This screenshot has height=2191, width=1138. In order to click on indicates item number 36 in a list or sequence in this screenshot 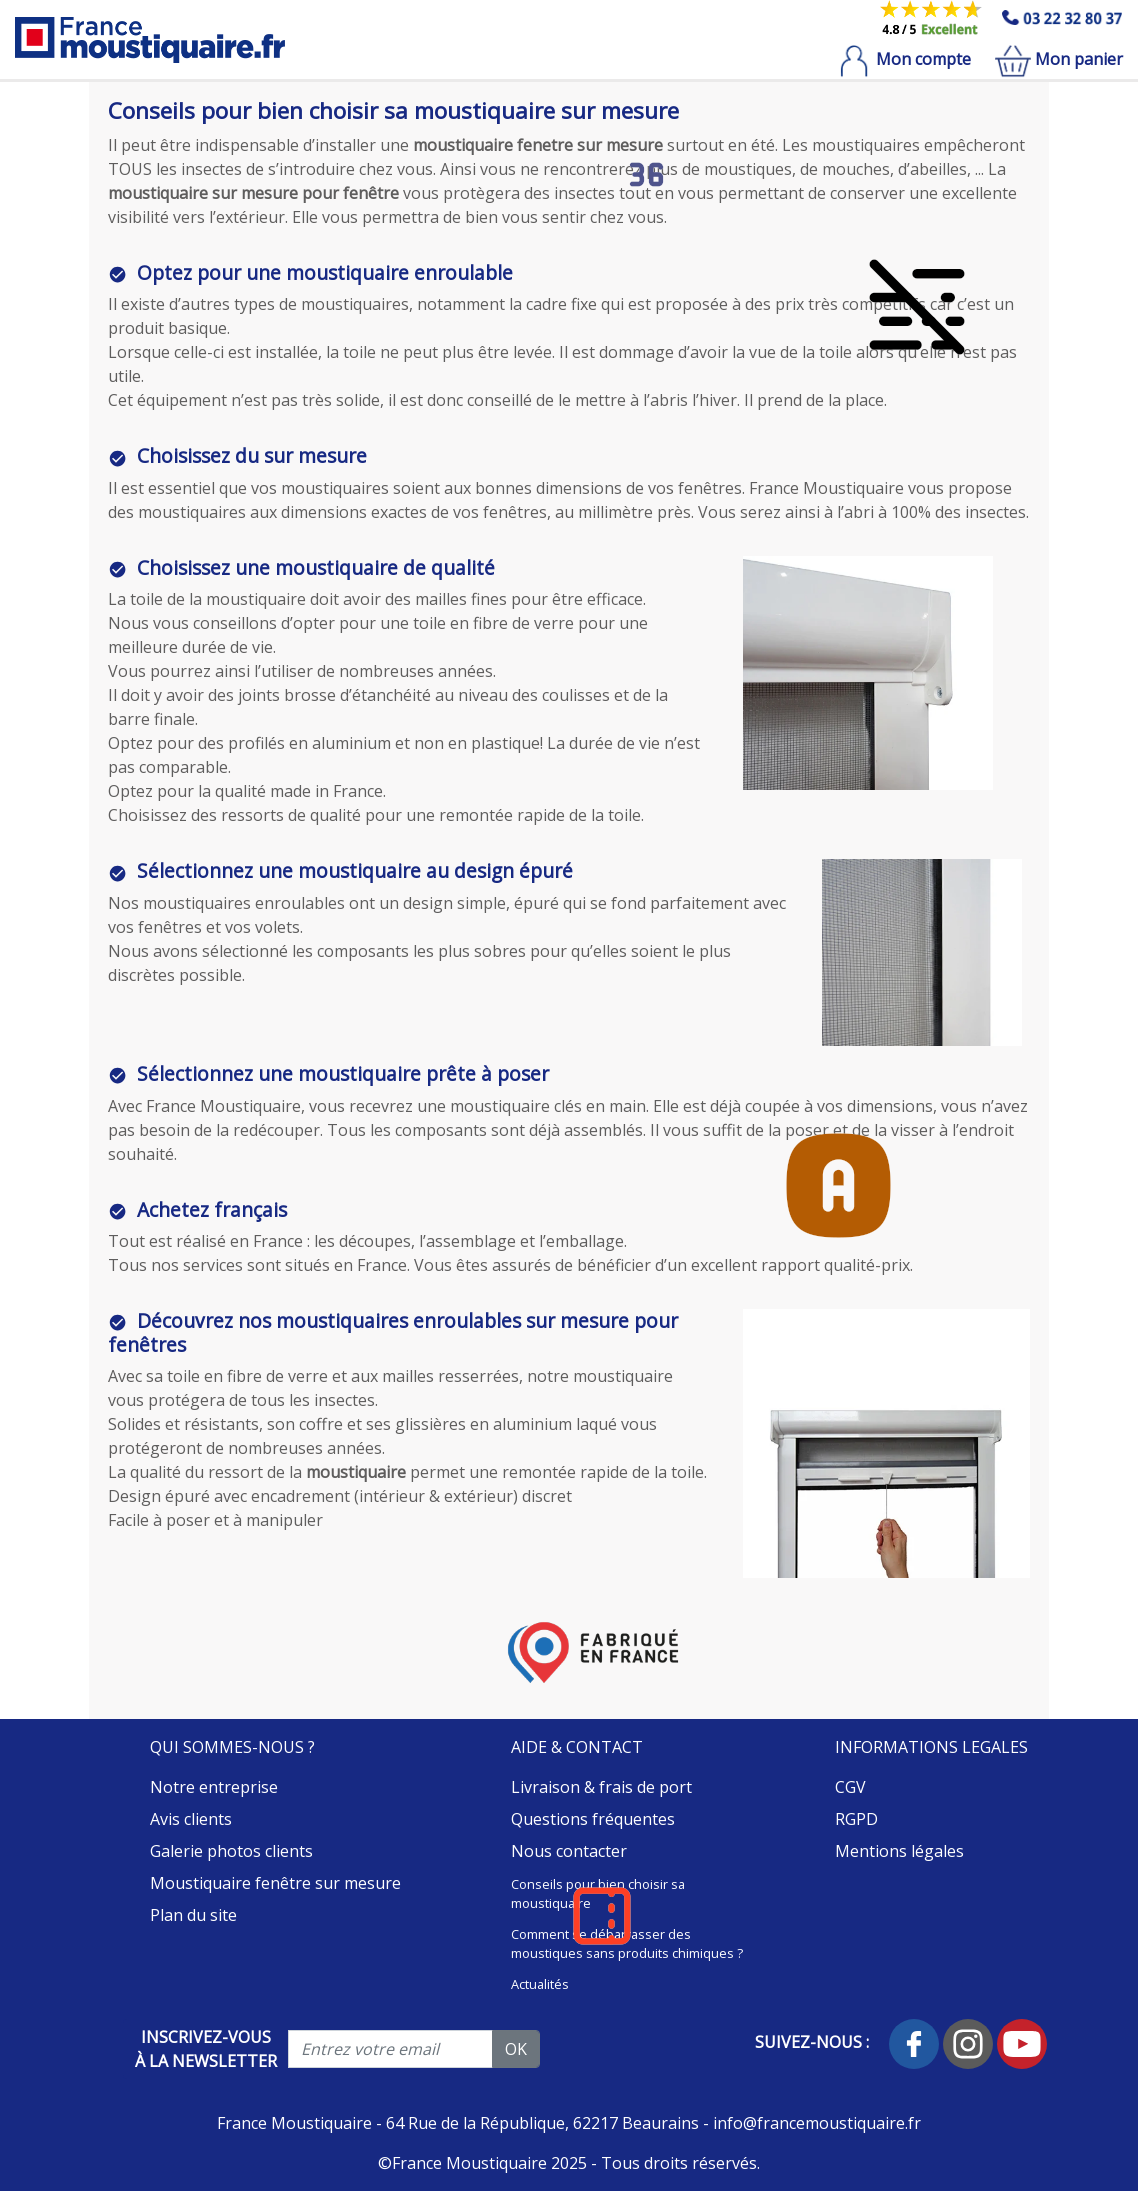, I will do `click(646, 174)`.